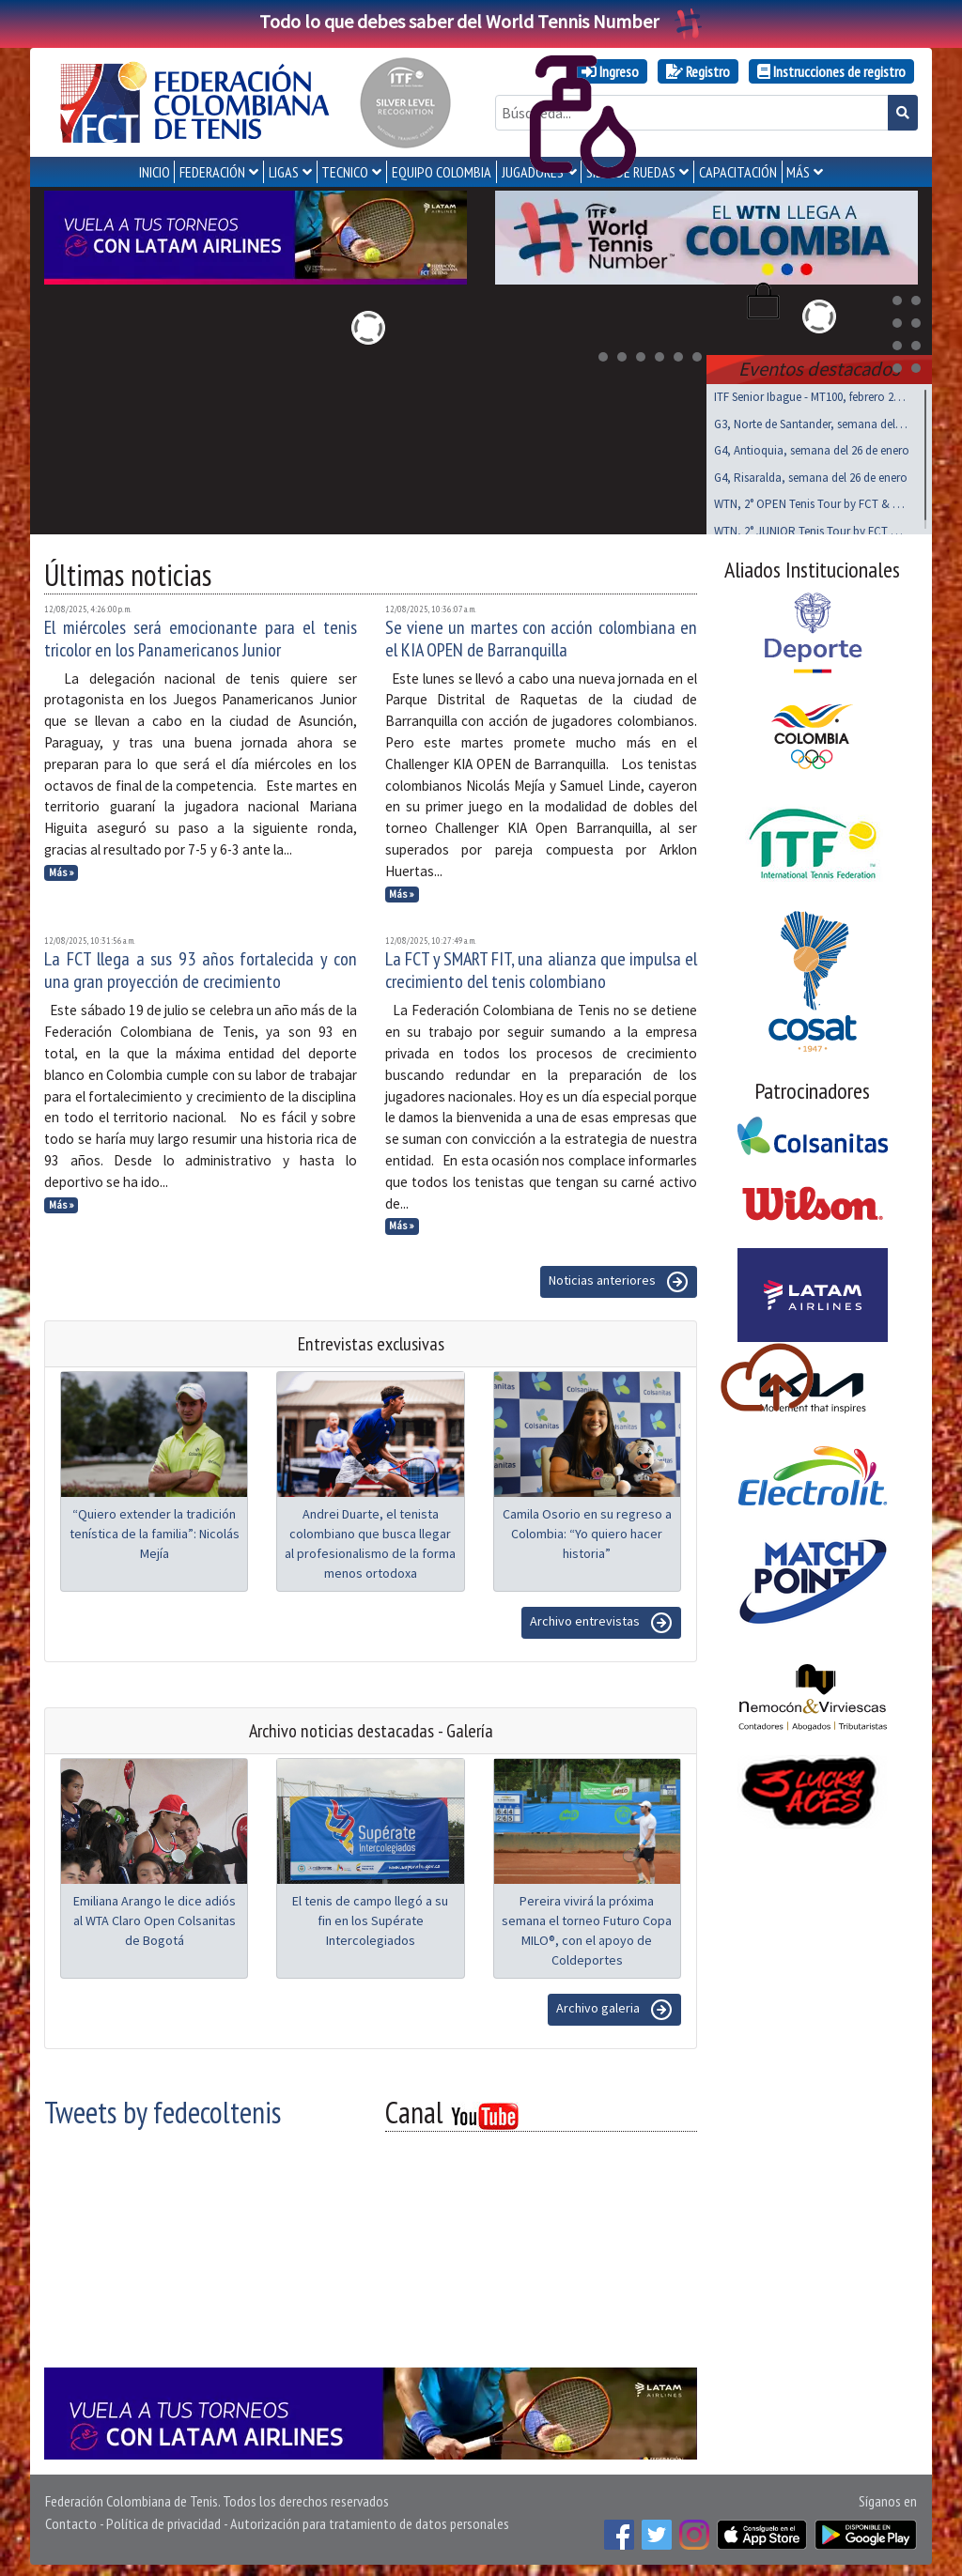 The width and height of the screenshot is (962, 2576). I want to click on upload file to cloud storage, so click(767, 1377).